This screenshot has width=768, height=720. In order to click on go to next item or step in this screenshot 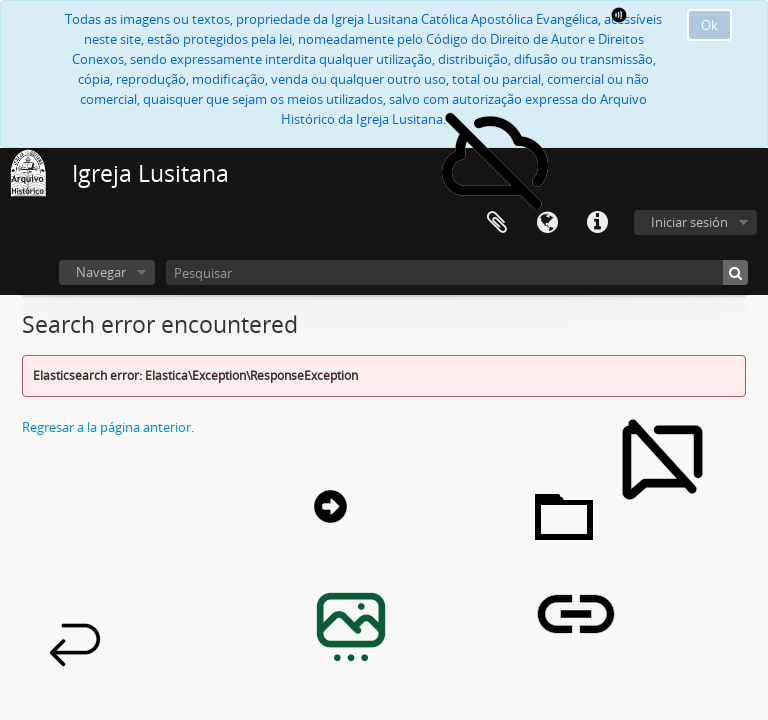, I will do `click(330, 506)`.